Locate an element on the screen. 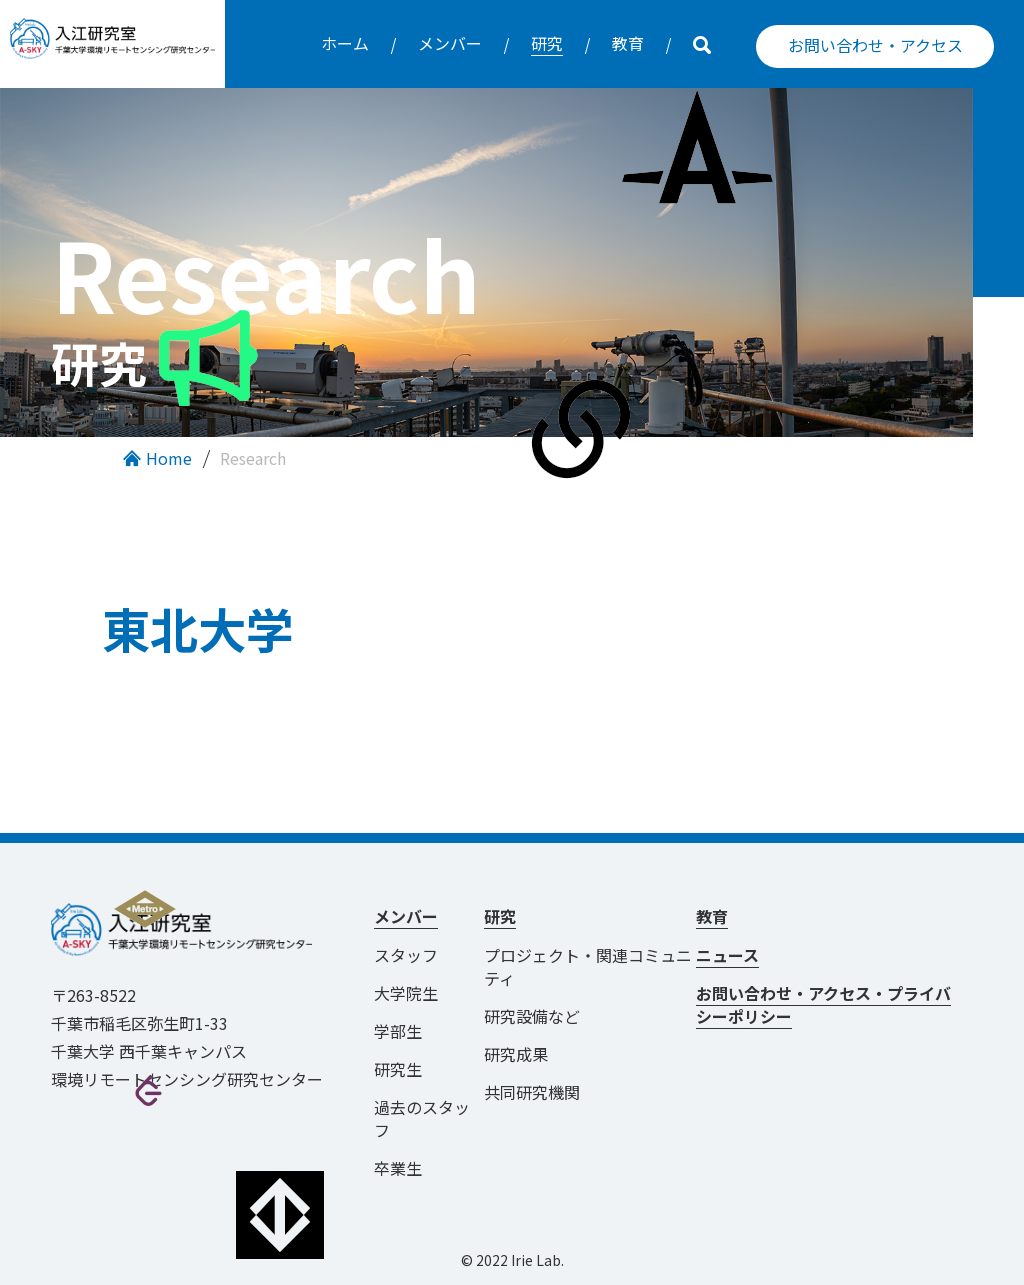 This screenshot has height=1285, width=1024. make an announcement or broadcast is located at coordinates (204, 355).